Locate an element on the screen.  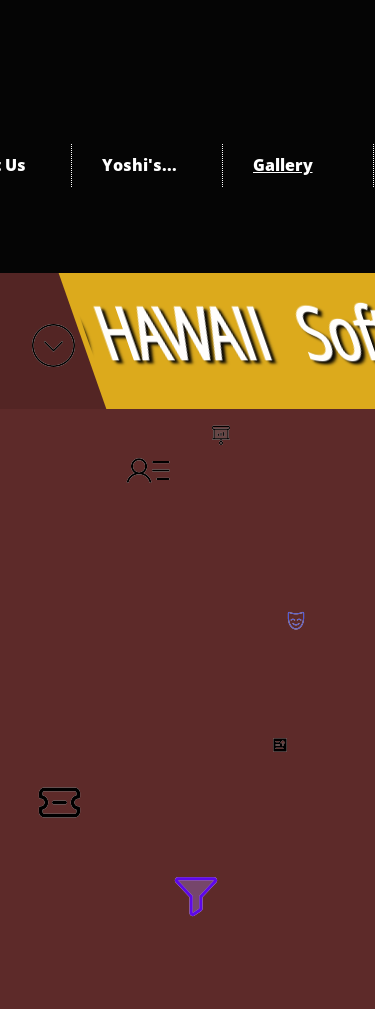
filter or sort content is located at coordinates (196, 895).